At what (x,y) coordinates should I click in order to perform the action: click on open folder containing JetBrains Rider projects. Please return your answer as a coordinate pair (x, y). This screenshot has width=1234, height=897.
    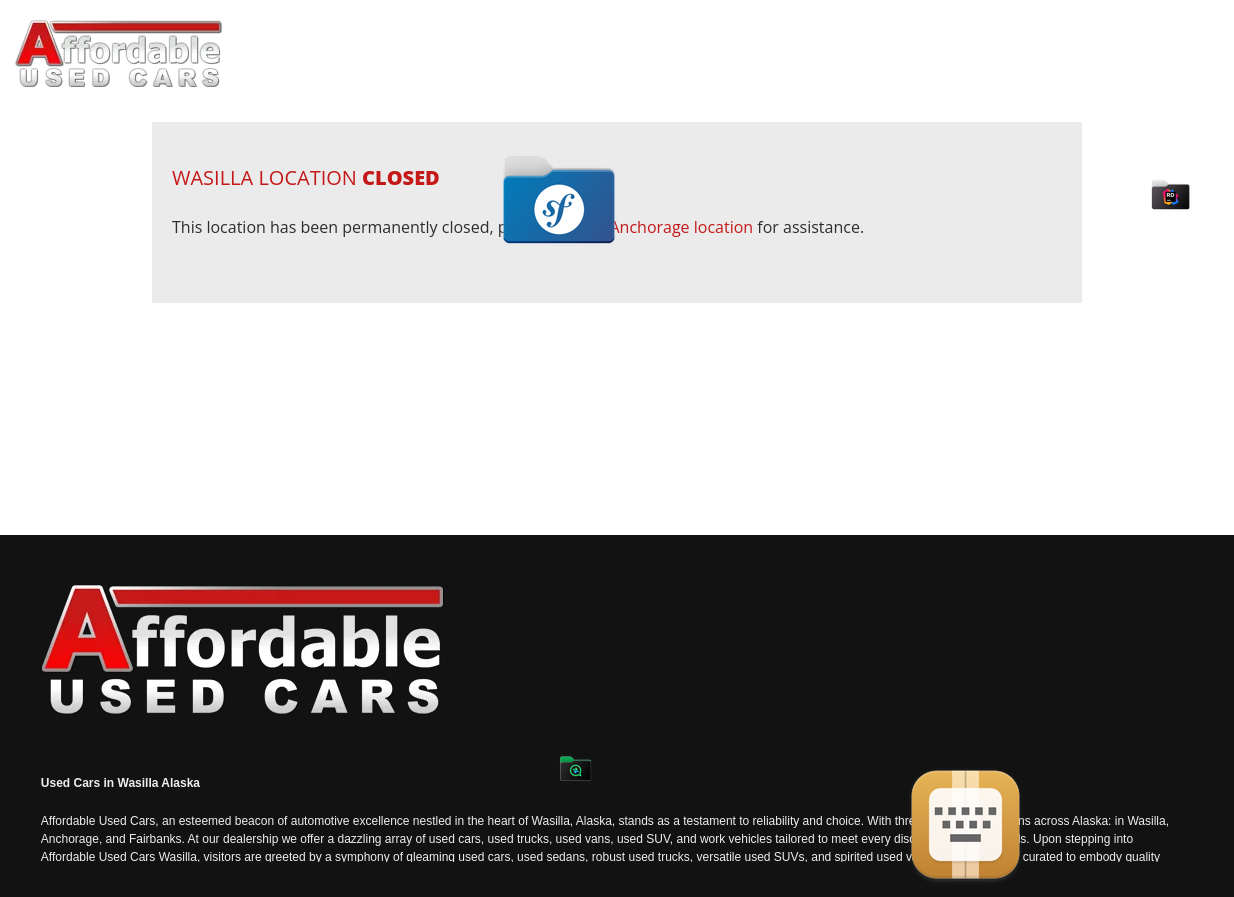
    Looking at the image, I should click on (1170, 195).